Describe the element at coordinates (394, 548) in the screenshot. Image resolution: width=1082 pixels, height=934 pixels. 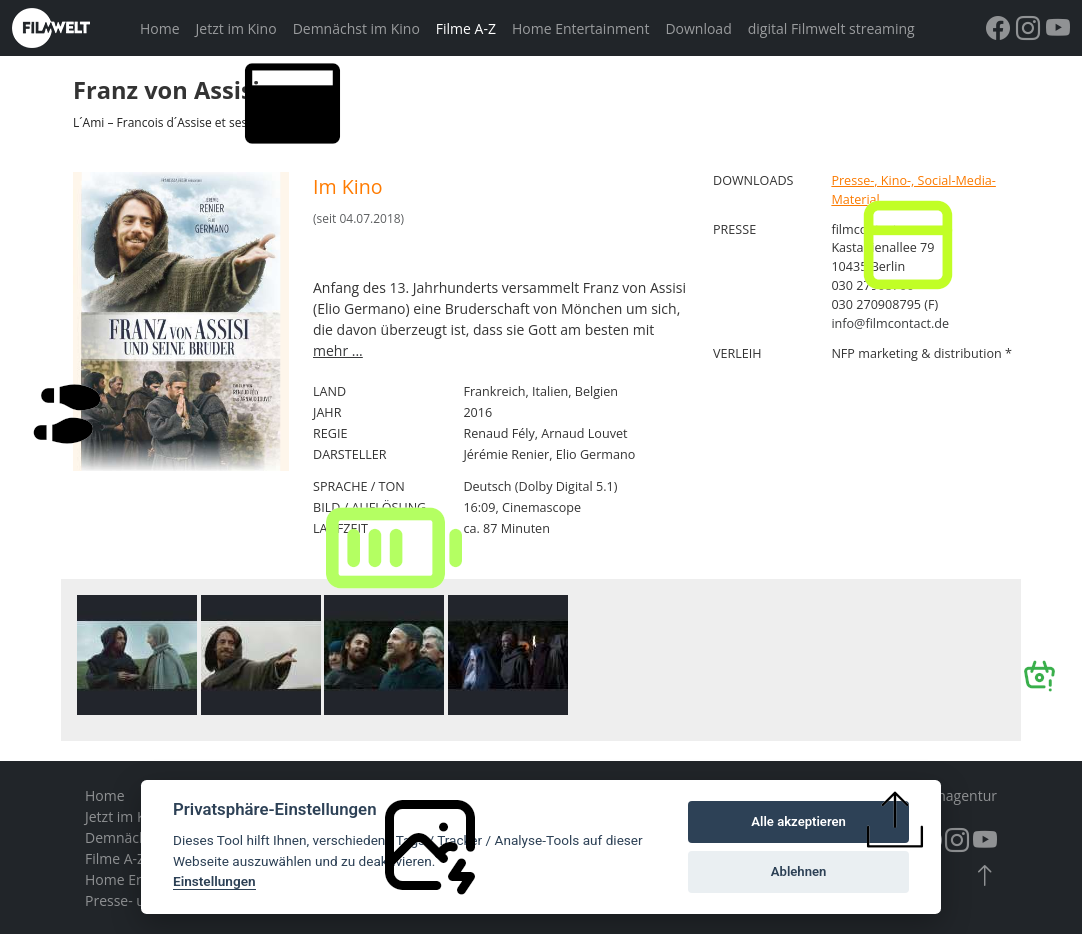
I see `indicates high battery level` at that location.